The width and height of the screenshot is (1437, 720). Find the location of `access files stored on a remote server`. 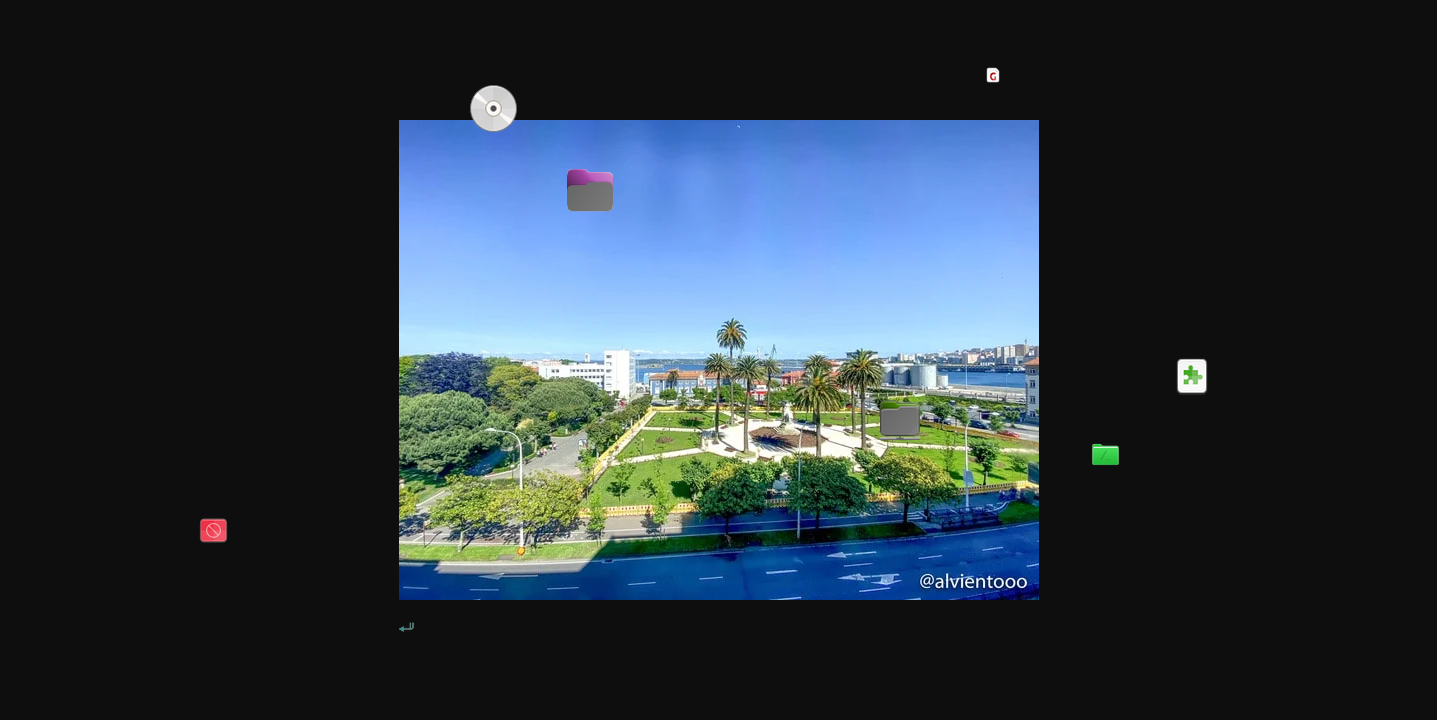

access files stored on a remote server is located at coordinates (900, 420).